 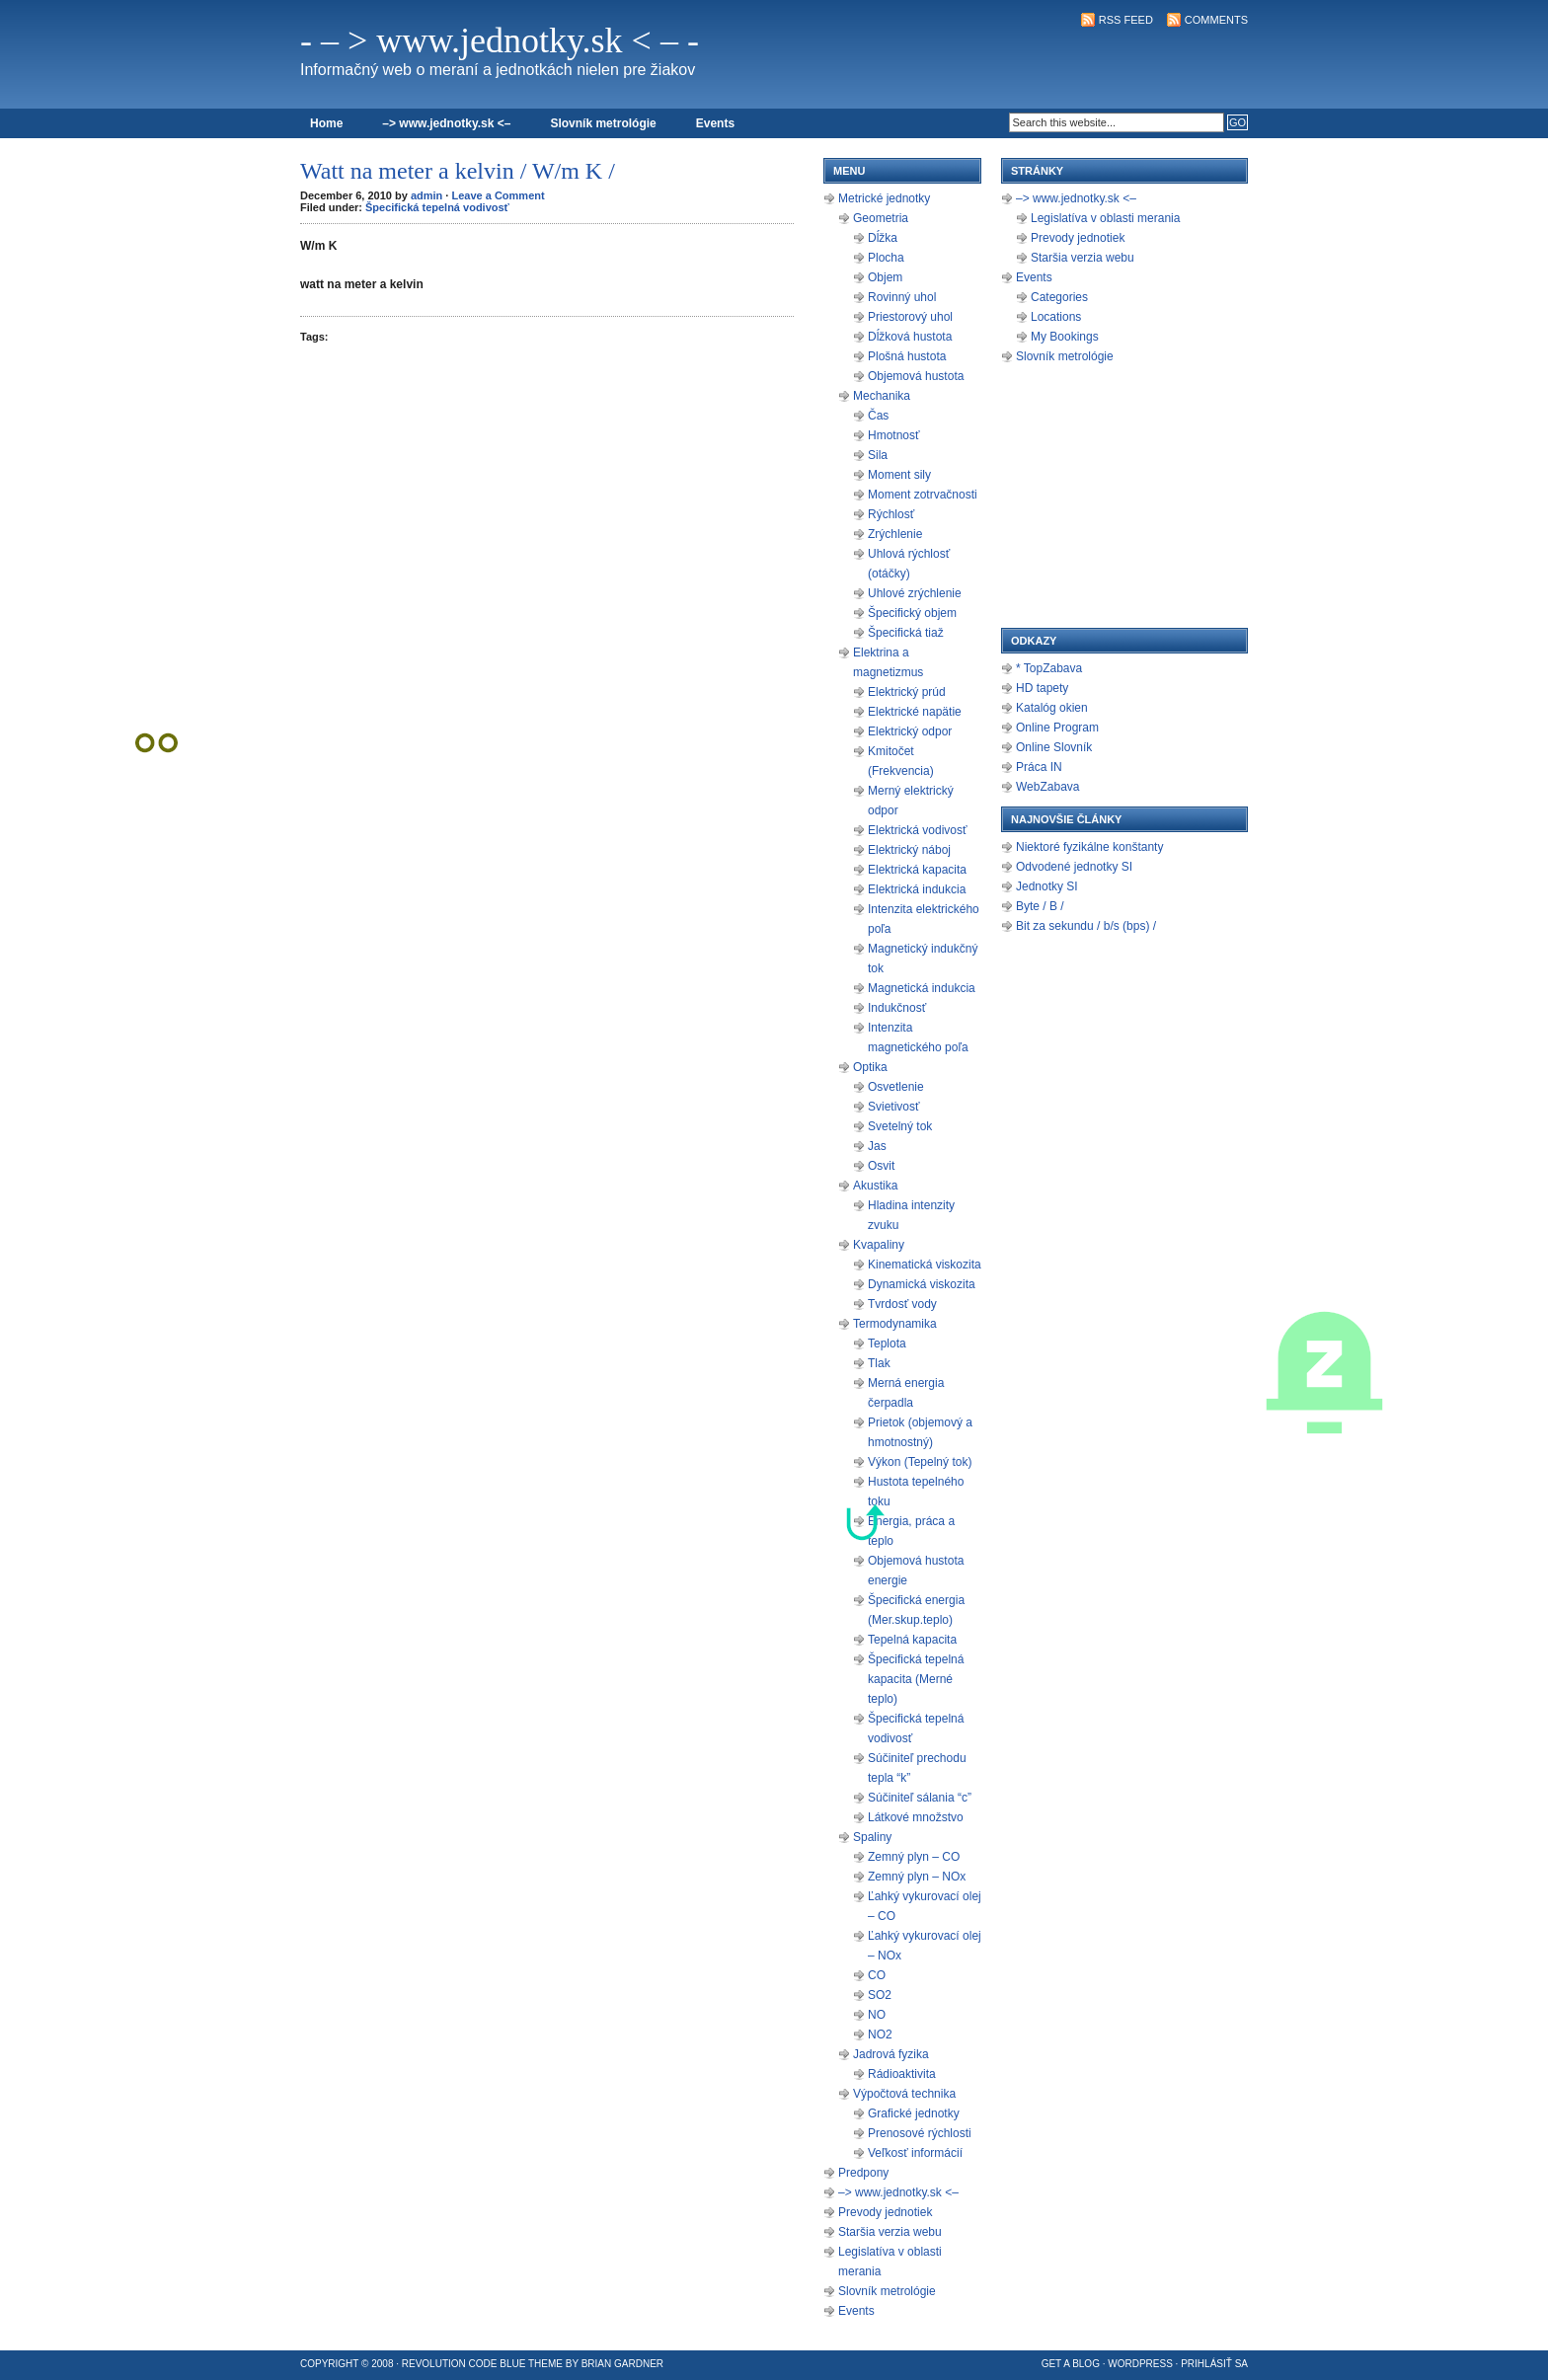 What do you see at coordinates (1324, 1369) in the screenshot?
I see `snooze notifications temporarily` at bounding box center [1324, 1369].